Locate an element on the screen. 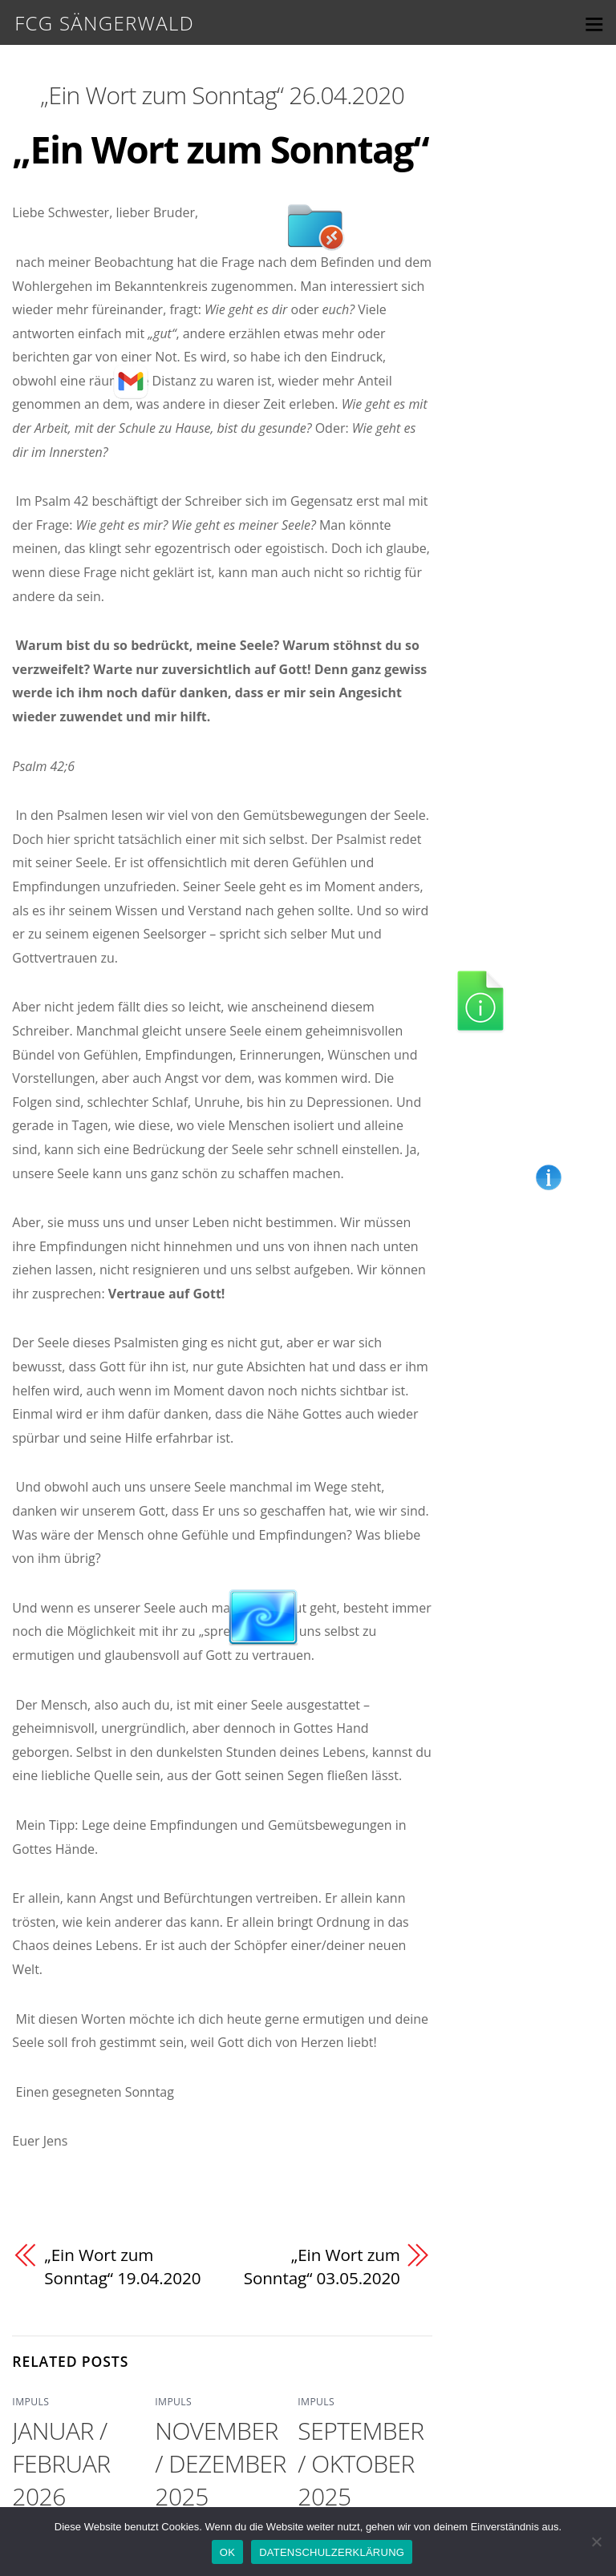 The width and height of the screenshot is (616, 2576). view information or details about an application is located at coordinates (549, 1177).